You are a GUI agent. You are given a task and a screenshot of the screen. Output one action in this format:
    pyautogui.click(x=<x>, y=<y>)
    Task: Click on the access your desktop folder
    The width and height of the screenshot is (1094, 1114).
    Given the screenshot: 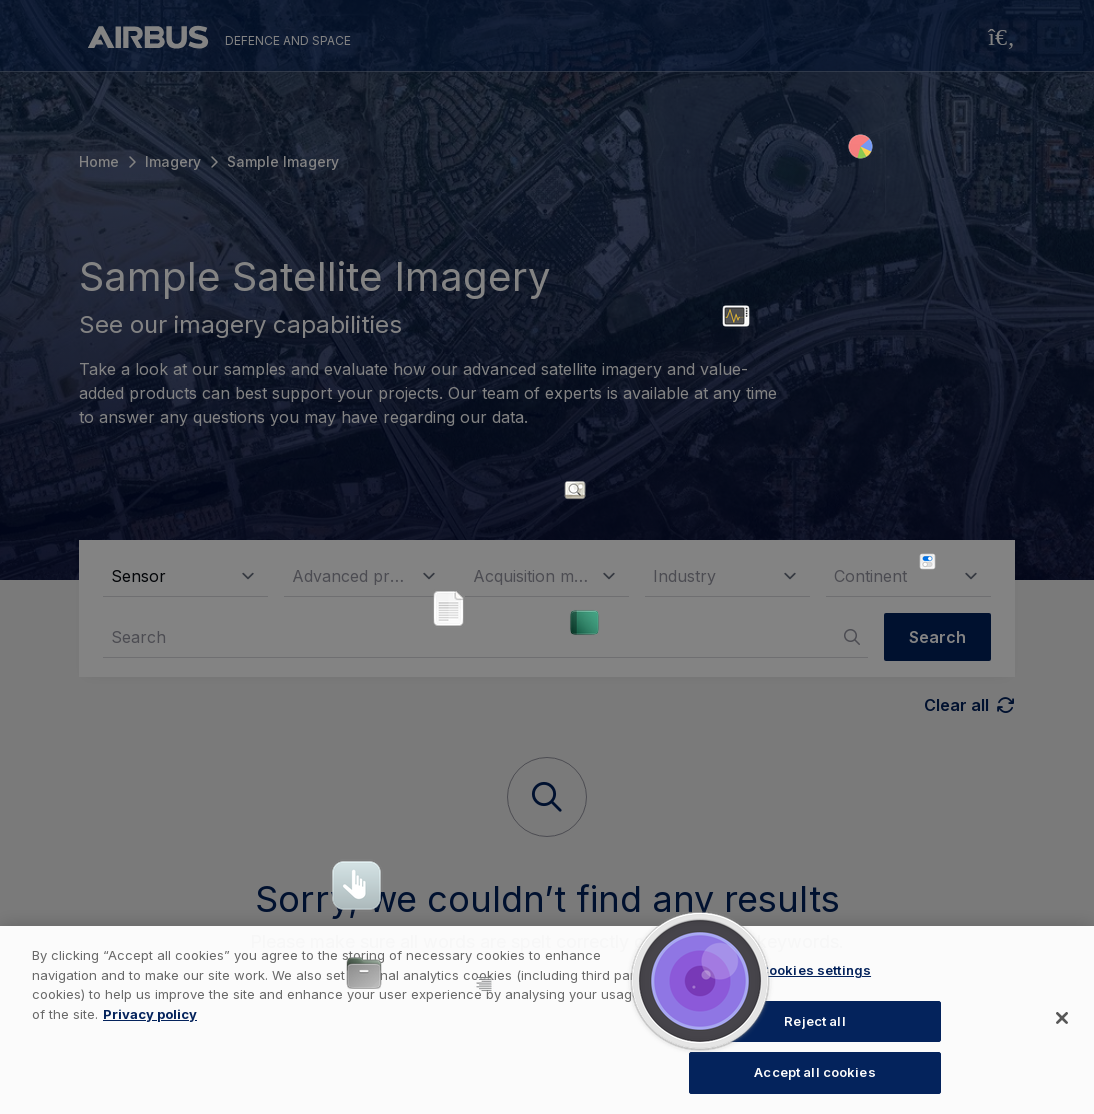 What is the action you would take?
    pyautogui.click(x=584, y=621)
    